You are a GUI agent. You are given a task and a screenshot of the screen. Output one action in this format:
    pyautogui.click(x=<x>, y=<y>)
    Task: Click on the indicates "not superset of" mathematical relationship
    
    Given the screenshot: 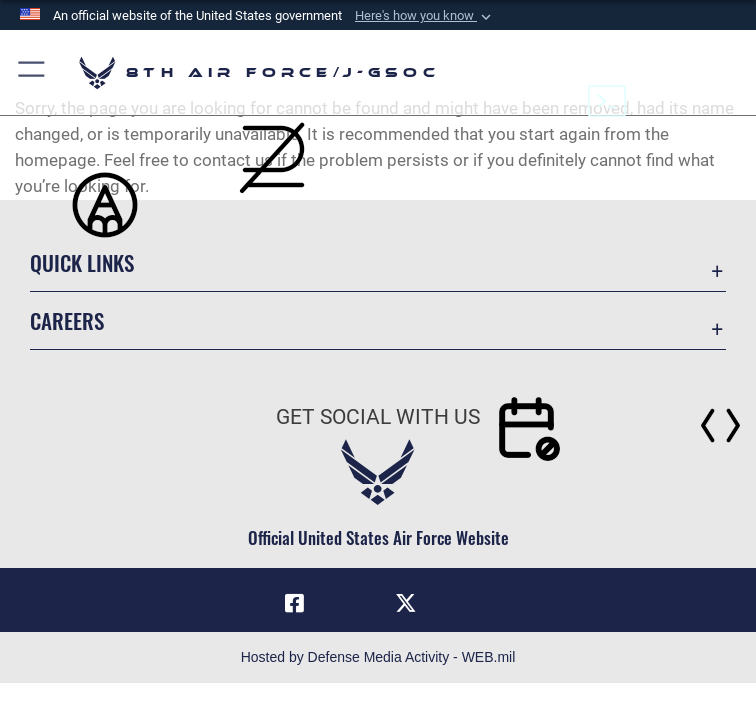 What is the action you would take?
    pyautogui.click(x=272, y=158)
    